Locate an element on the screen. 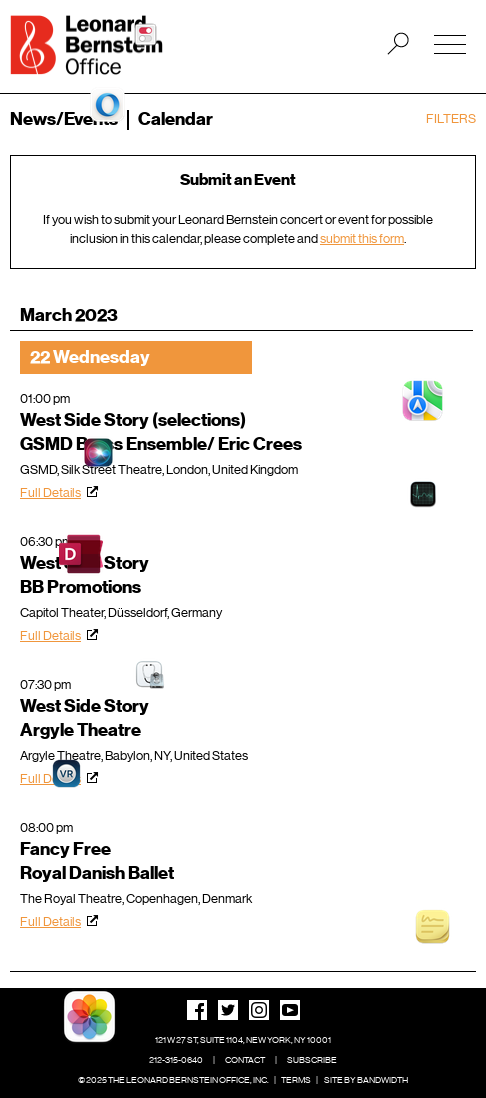 The image size is (486, 1098). open opera beta browser is located at coordinates (107, 104).